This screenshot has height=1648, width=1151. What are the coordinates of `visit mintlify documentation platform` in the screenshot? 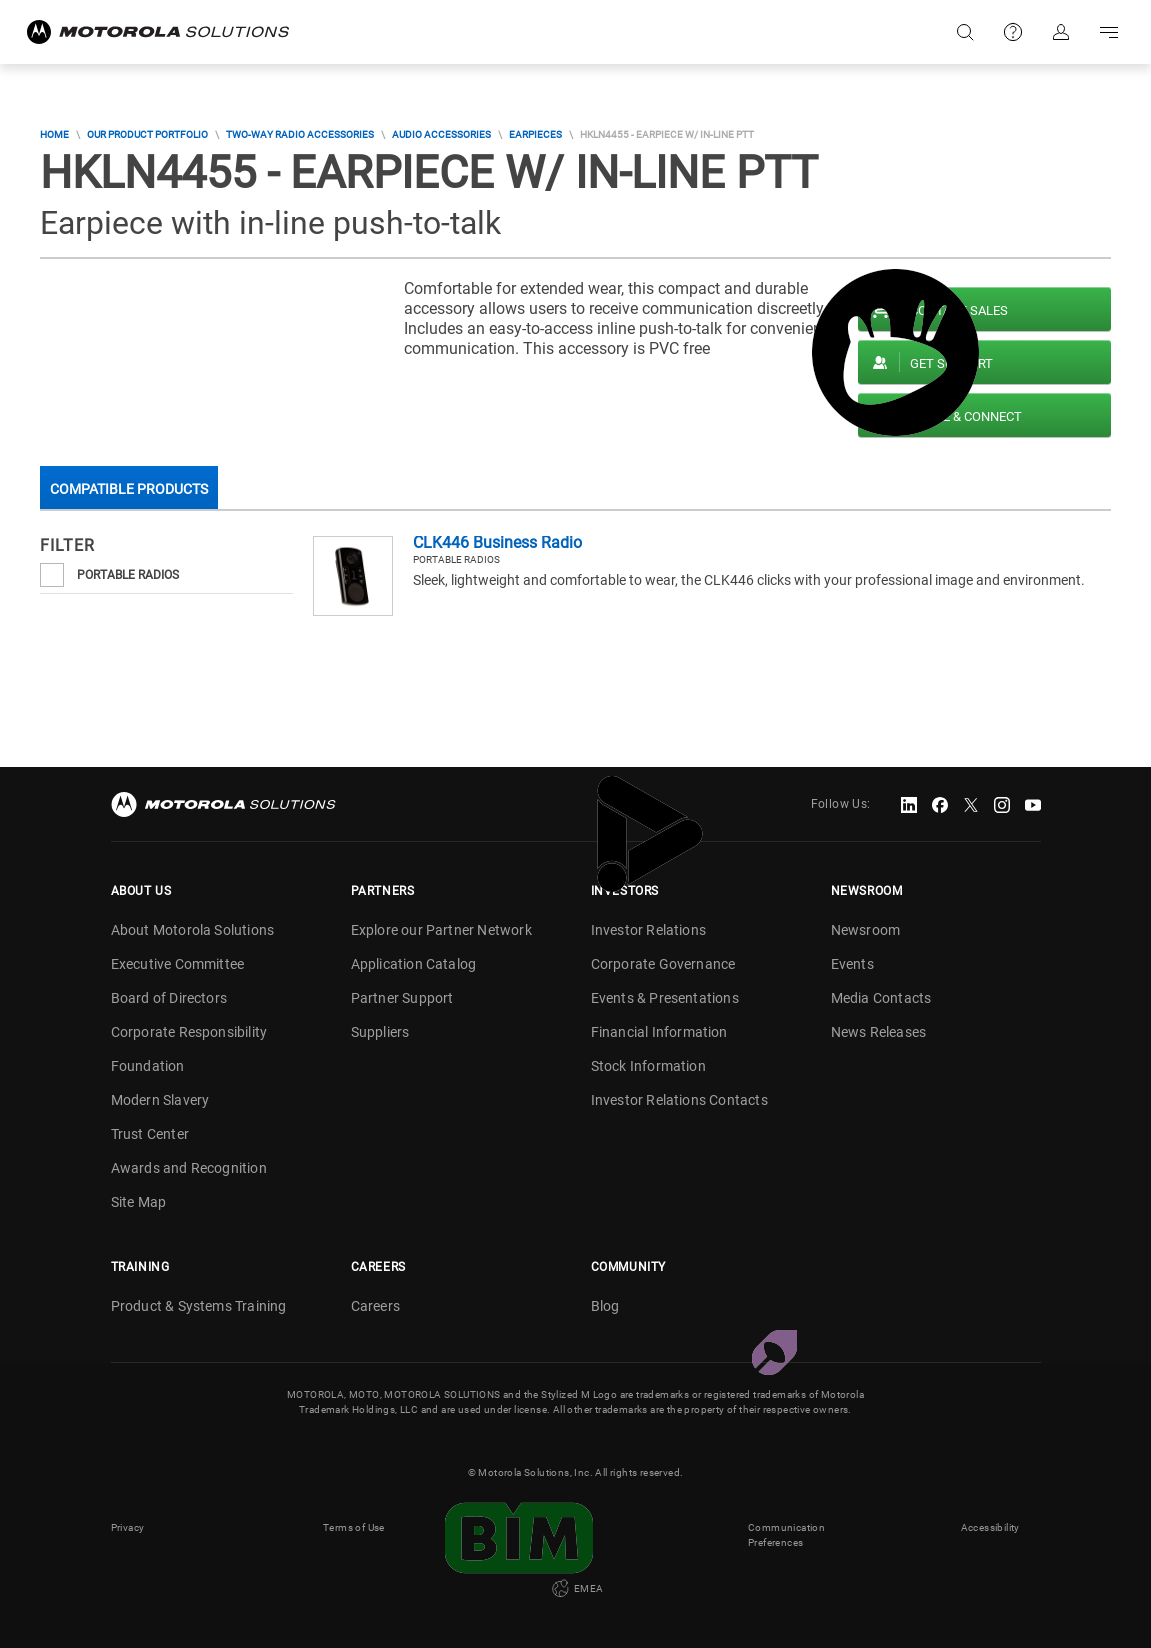 It's located at (774, 1352).